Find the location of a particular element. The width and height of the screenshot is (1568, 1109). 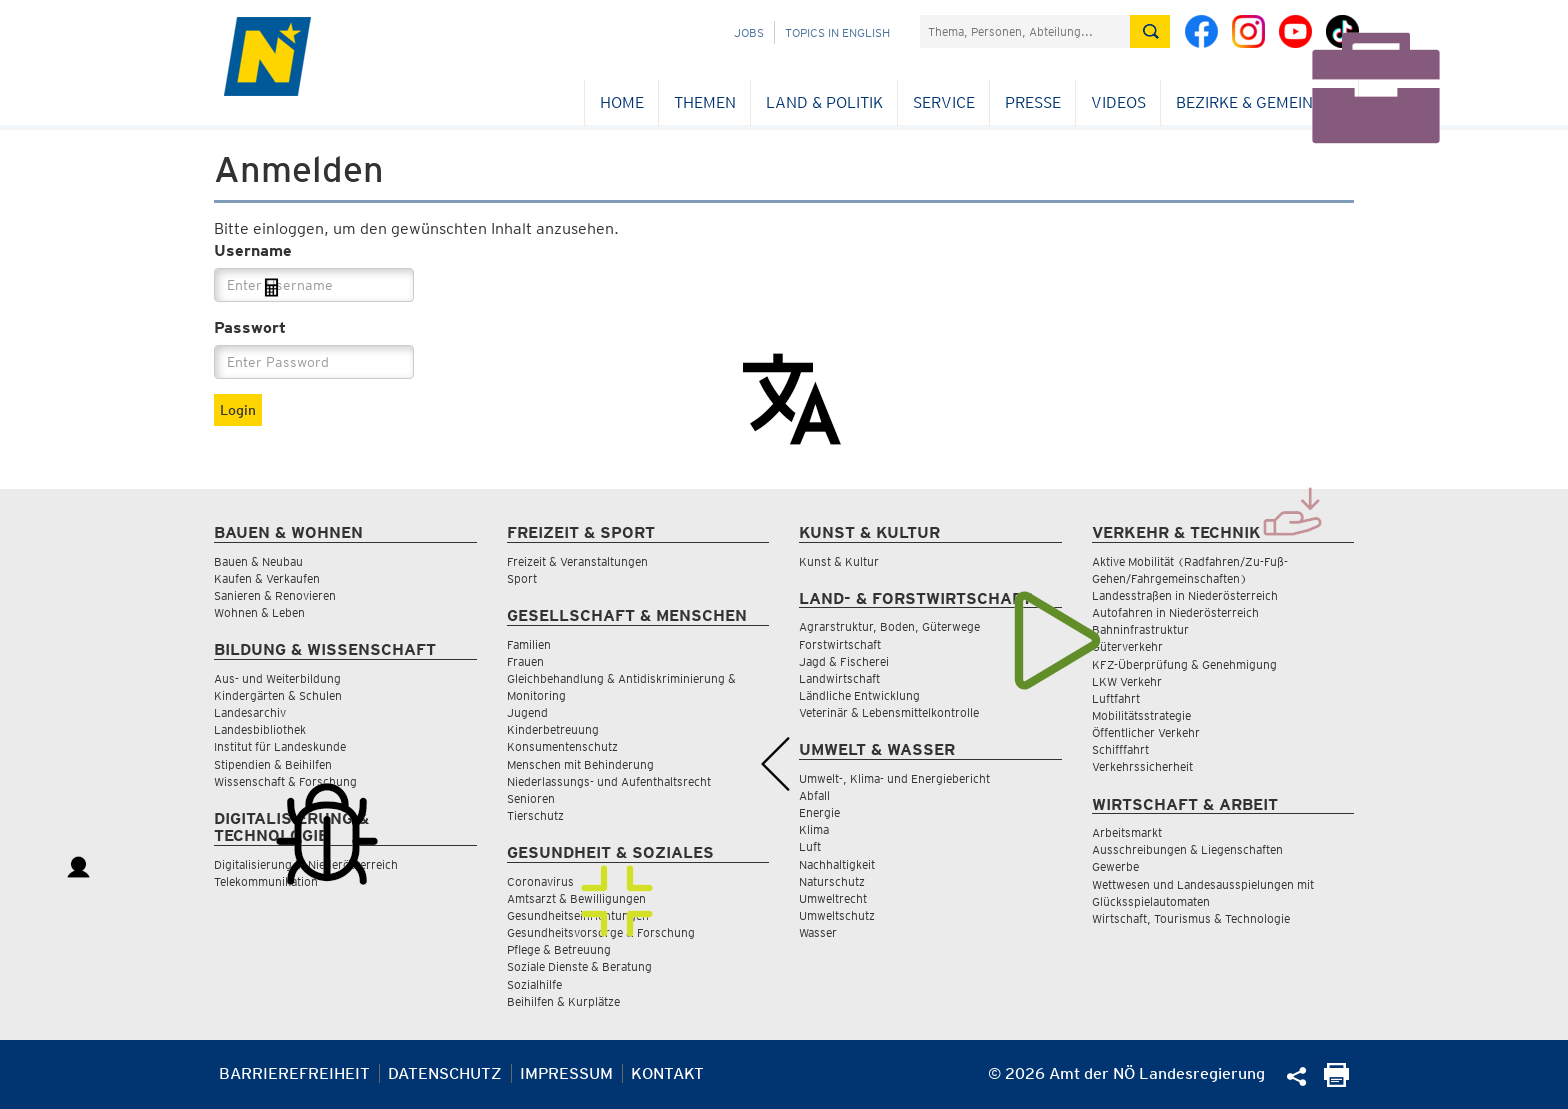

access work or business-related content is located at coordinates (1376, 88).